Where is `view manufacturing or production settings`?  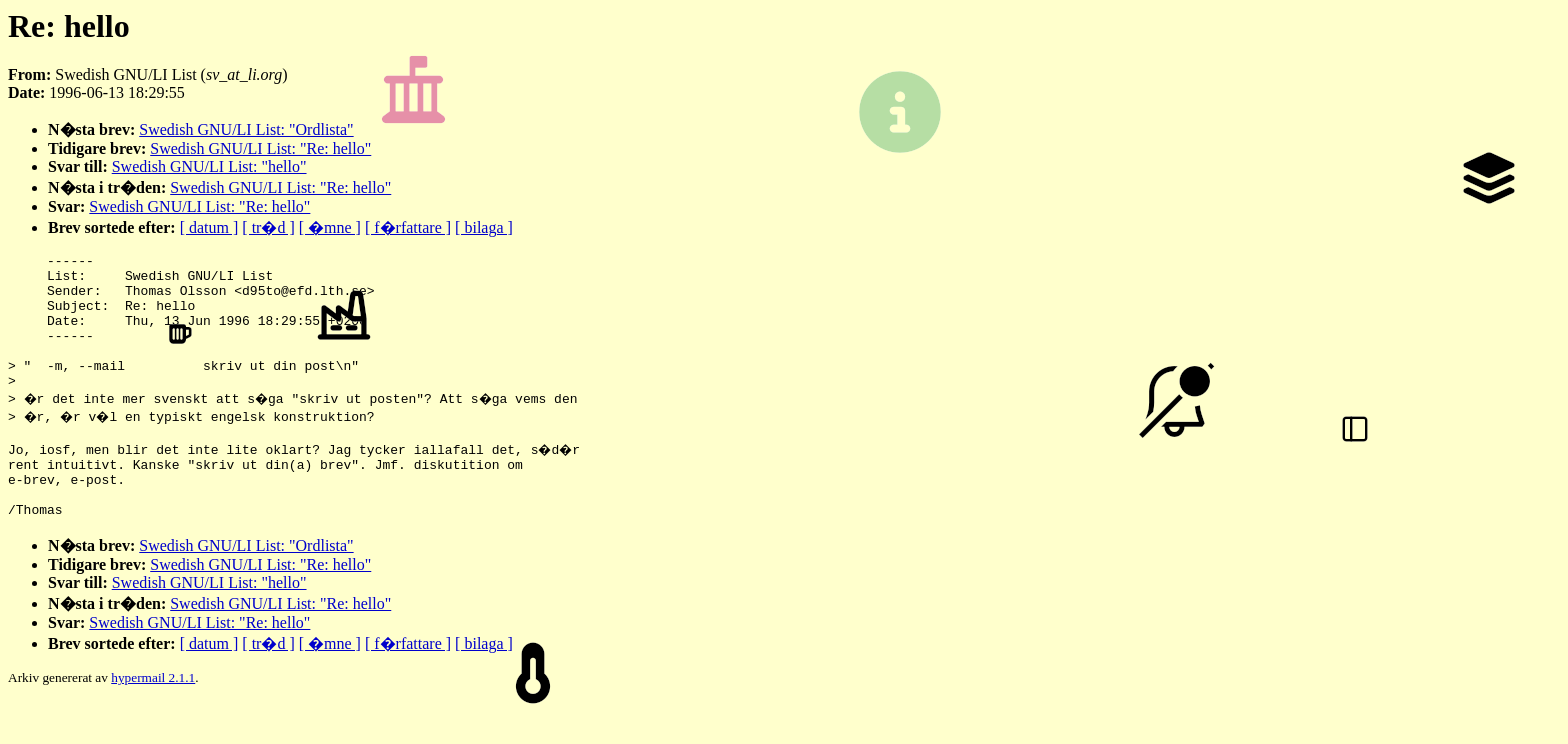 view manufacturing or production settings is located at coordinates (344, 317).